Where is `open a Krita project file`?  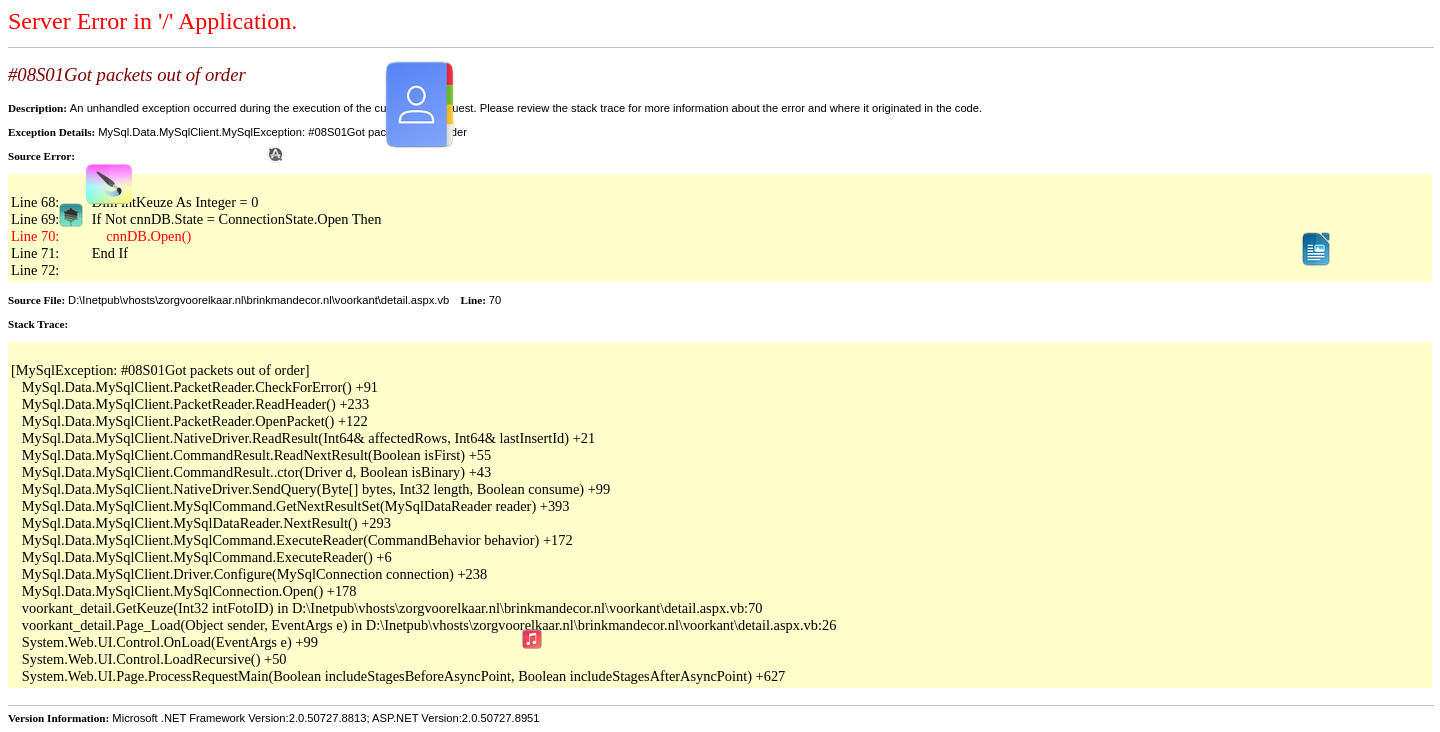
open a Krita project file is located at coordinates (109, 183).